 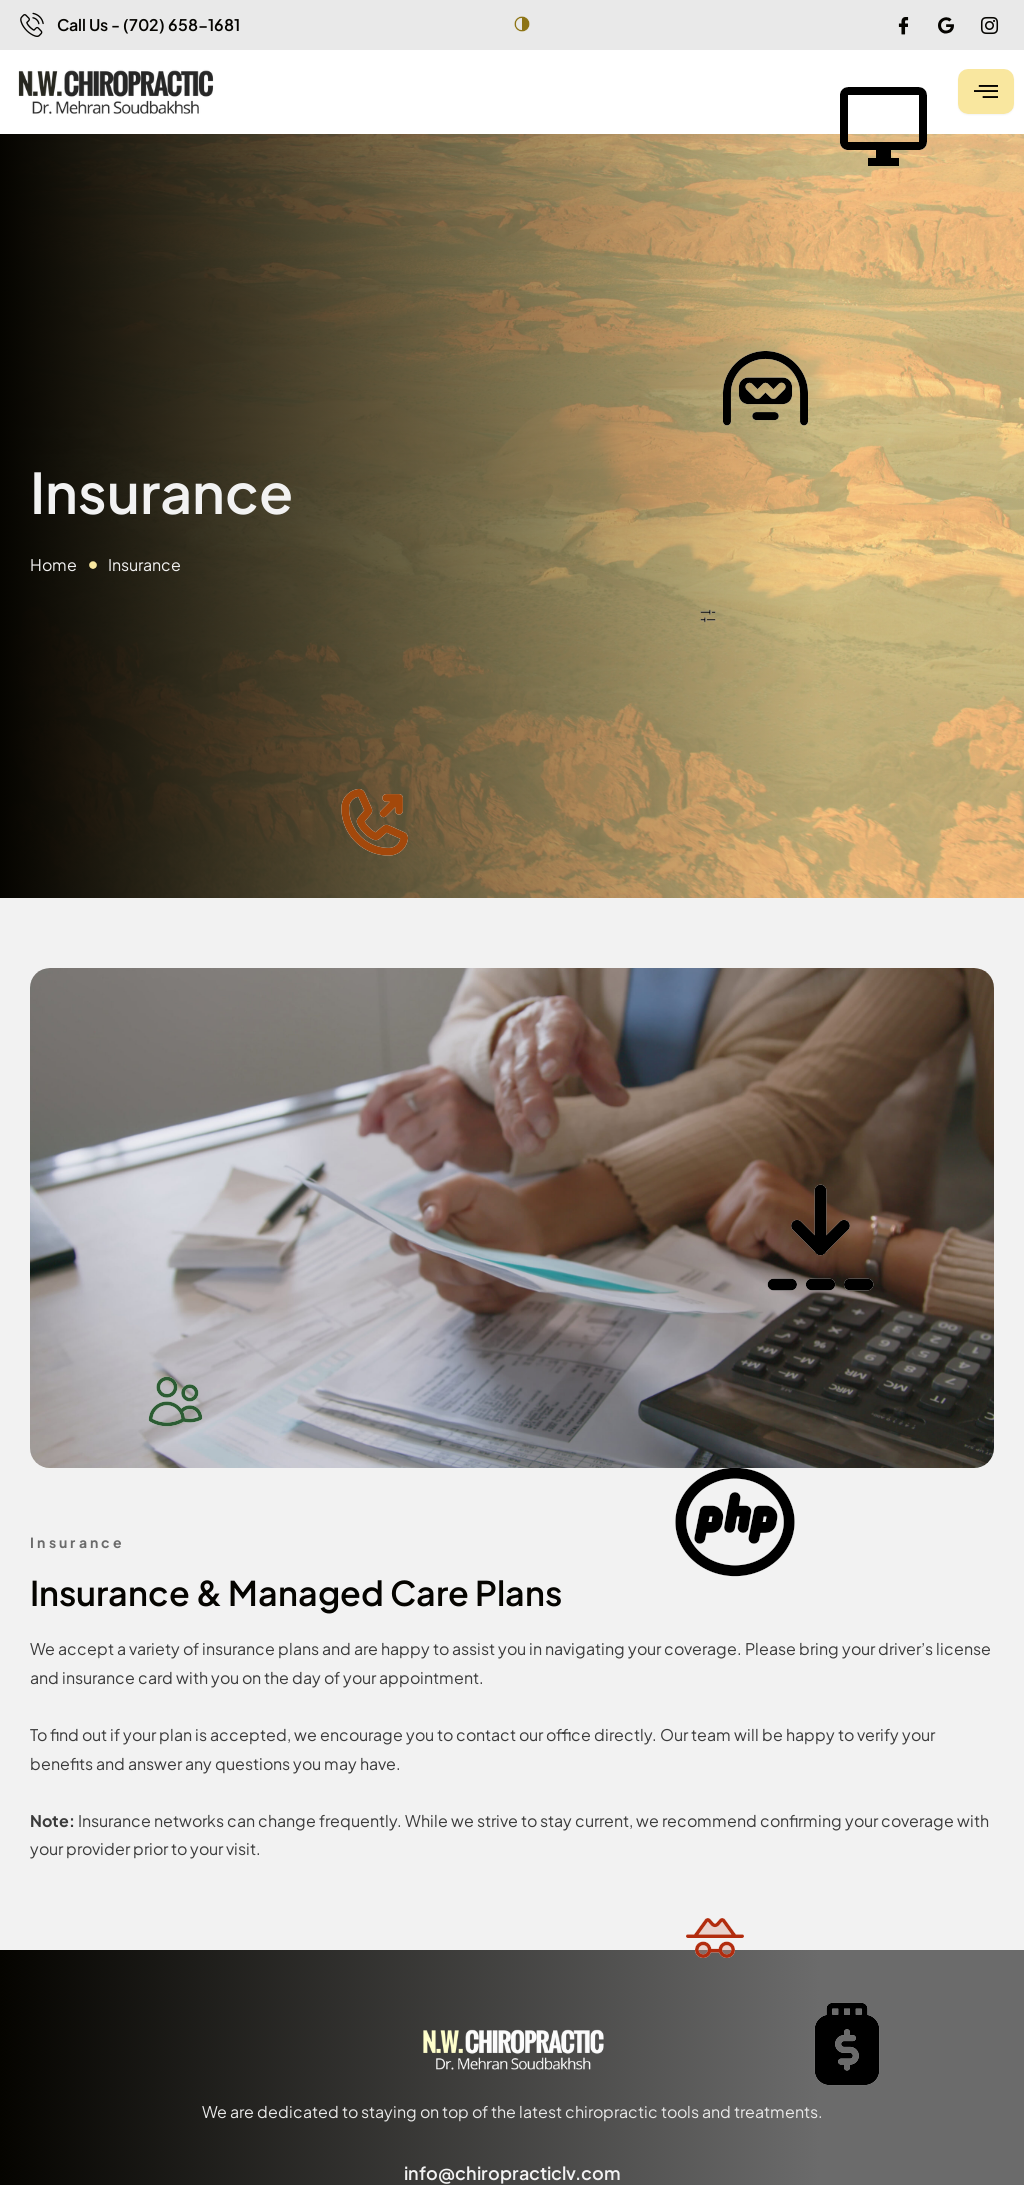 What do you see at coordinates (376, 821) in the screenshot?
I see `make an outgoing call` at bounding box center [376, 821].